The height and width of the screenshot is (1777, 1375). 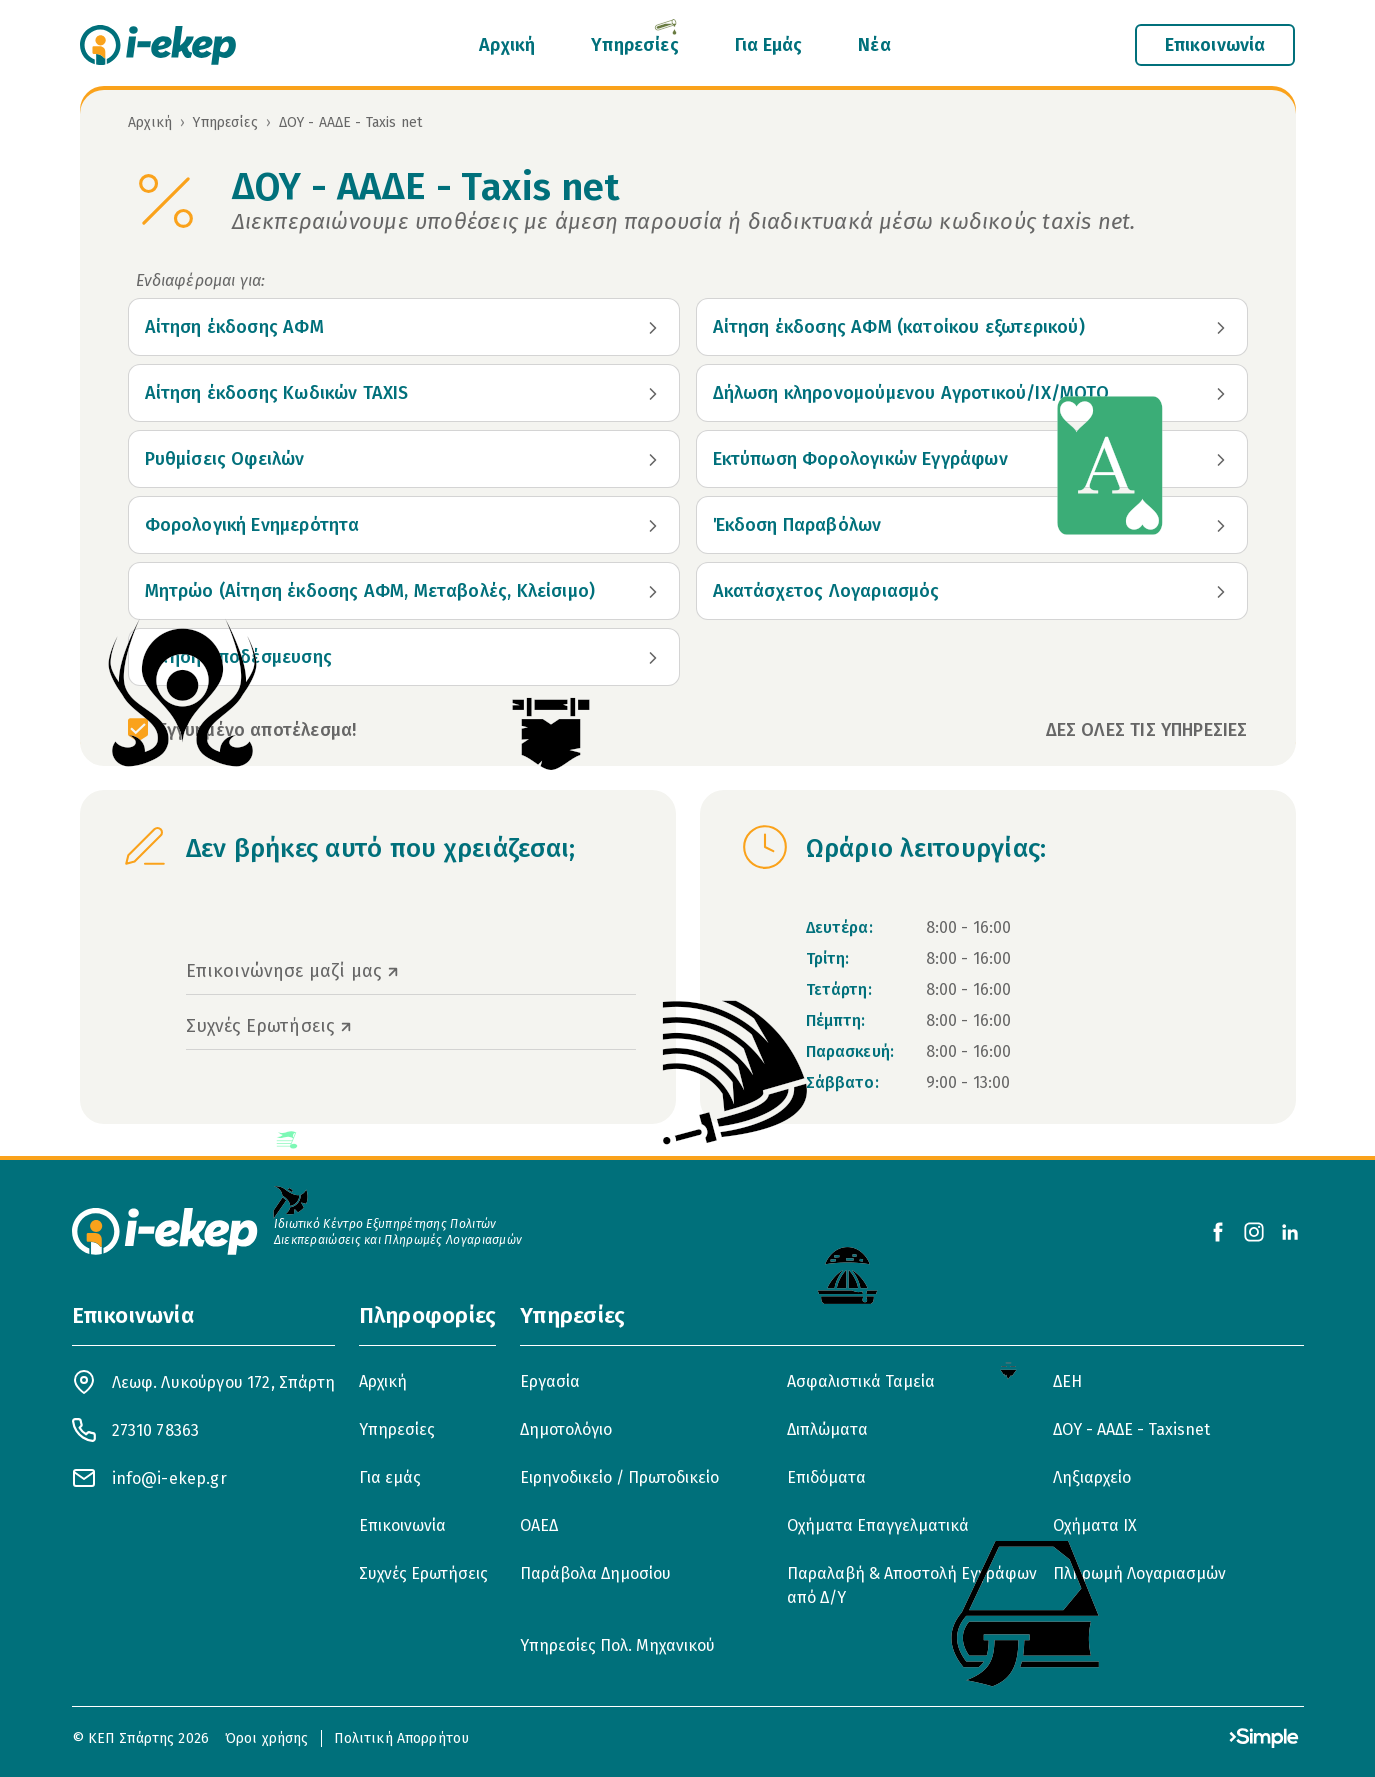 What do you see at coordinates (1008, 1370) in the screenshot?
I see `access platformer game level` at bounding box center [1008, 1370].